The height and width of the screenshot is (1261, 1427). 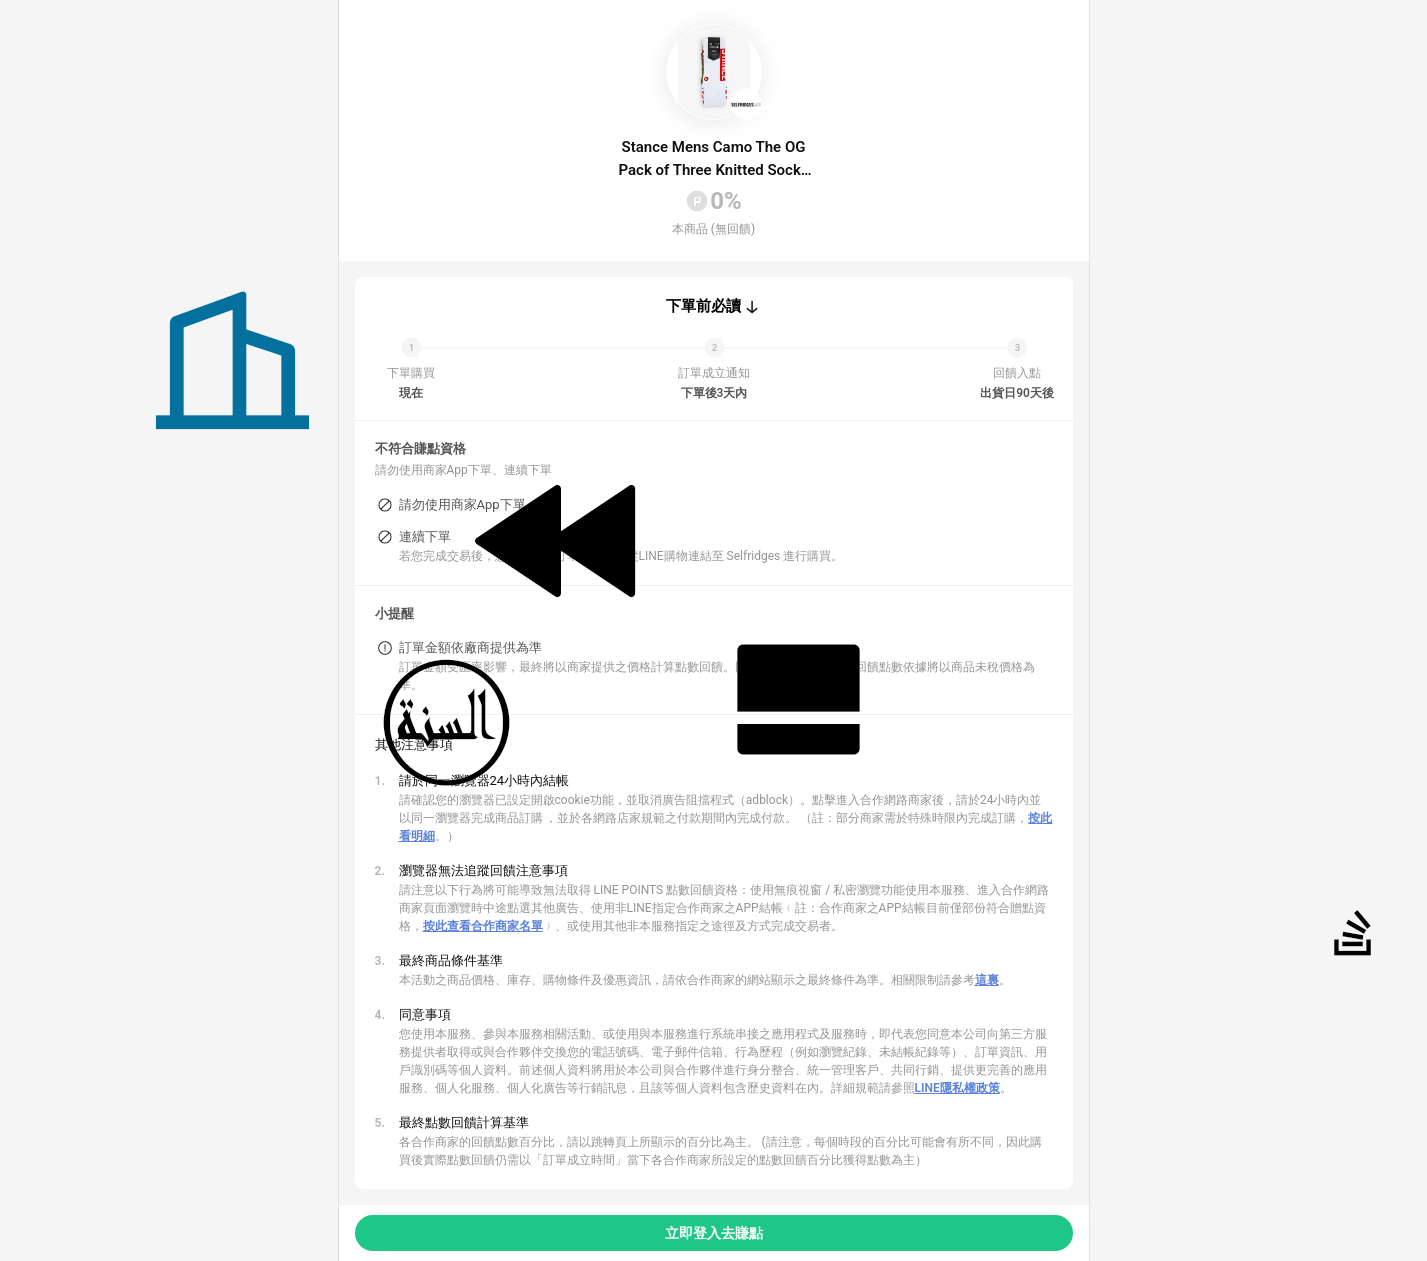 What do you see at coordinates (232, 366) in the screenshot?
I see `view company or business profile` at bounding box center [232, 366].